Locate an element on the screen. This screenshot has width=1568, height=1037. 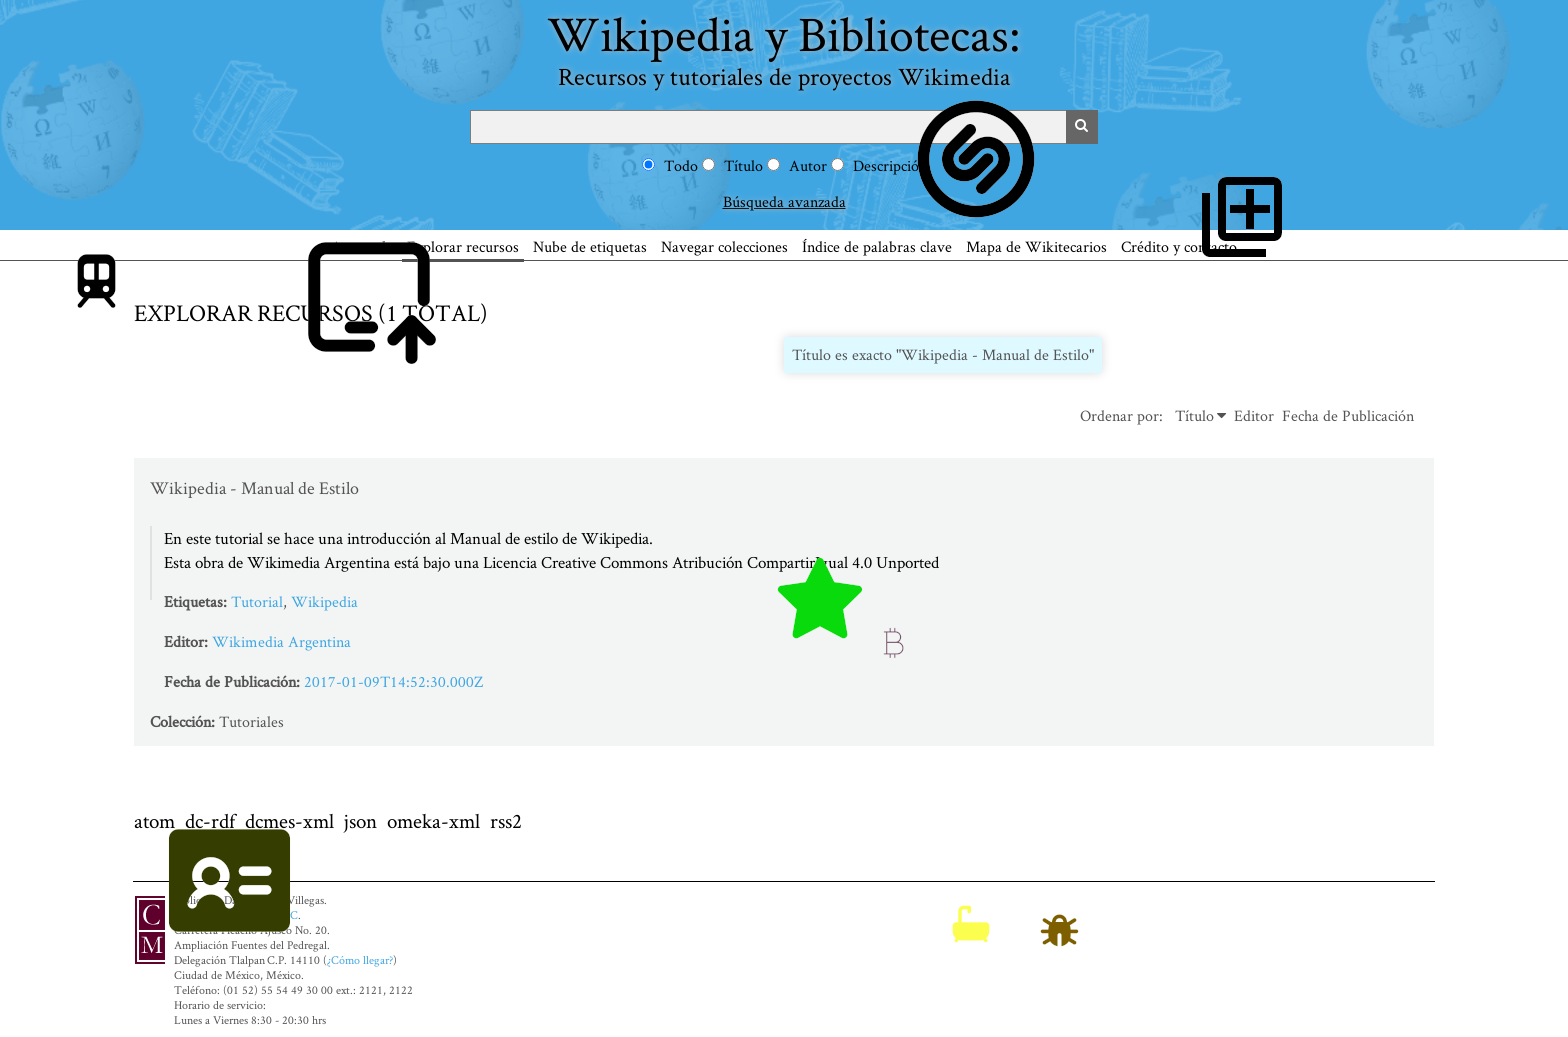
view bitcoin balance or wallet is located at coordinates (892, 643).